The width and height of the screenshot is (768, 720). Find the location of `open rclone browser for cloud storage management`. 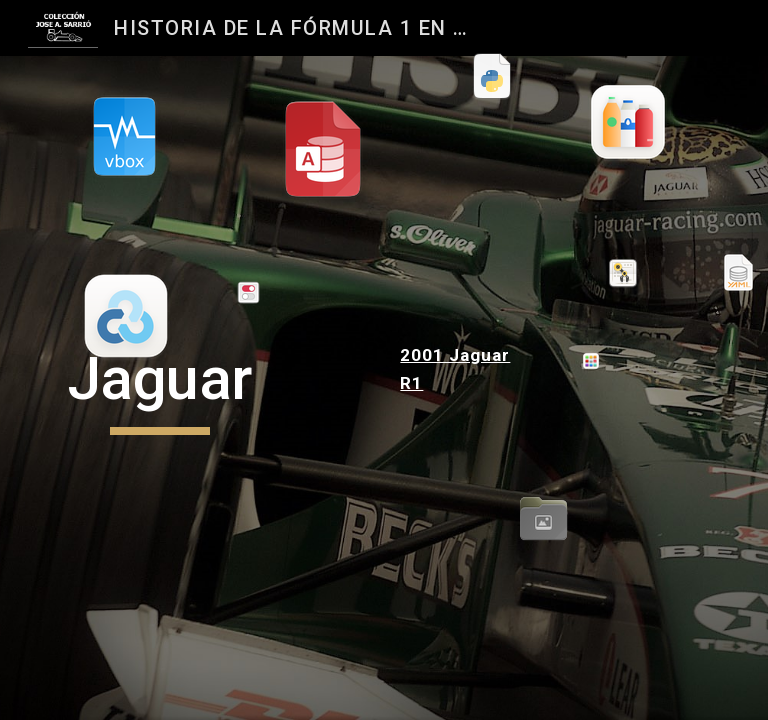

open rclone browser for cloud storage management is located at coordinates (126, 316).